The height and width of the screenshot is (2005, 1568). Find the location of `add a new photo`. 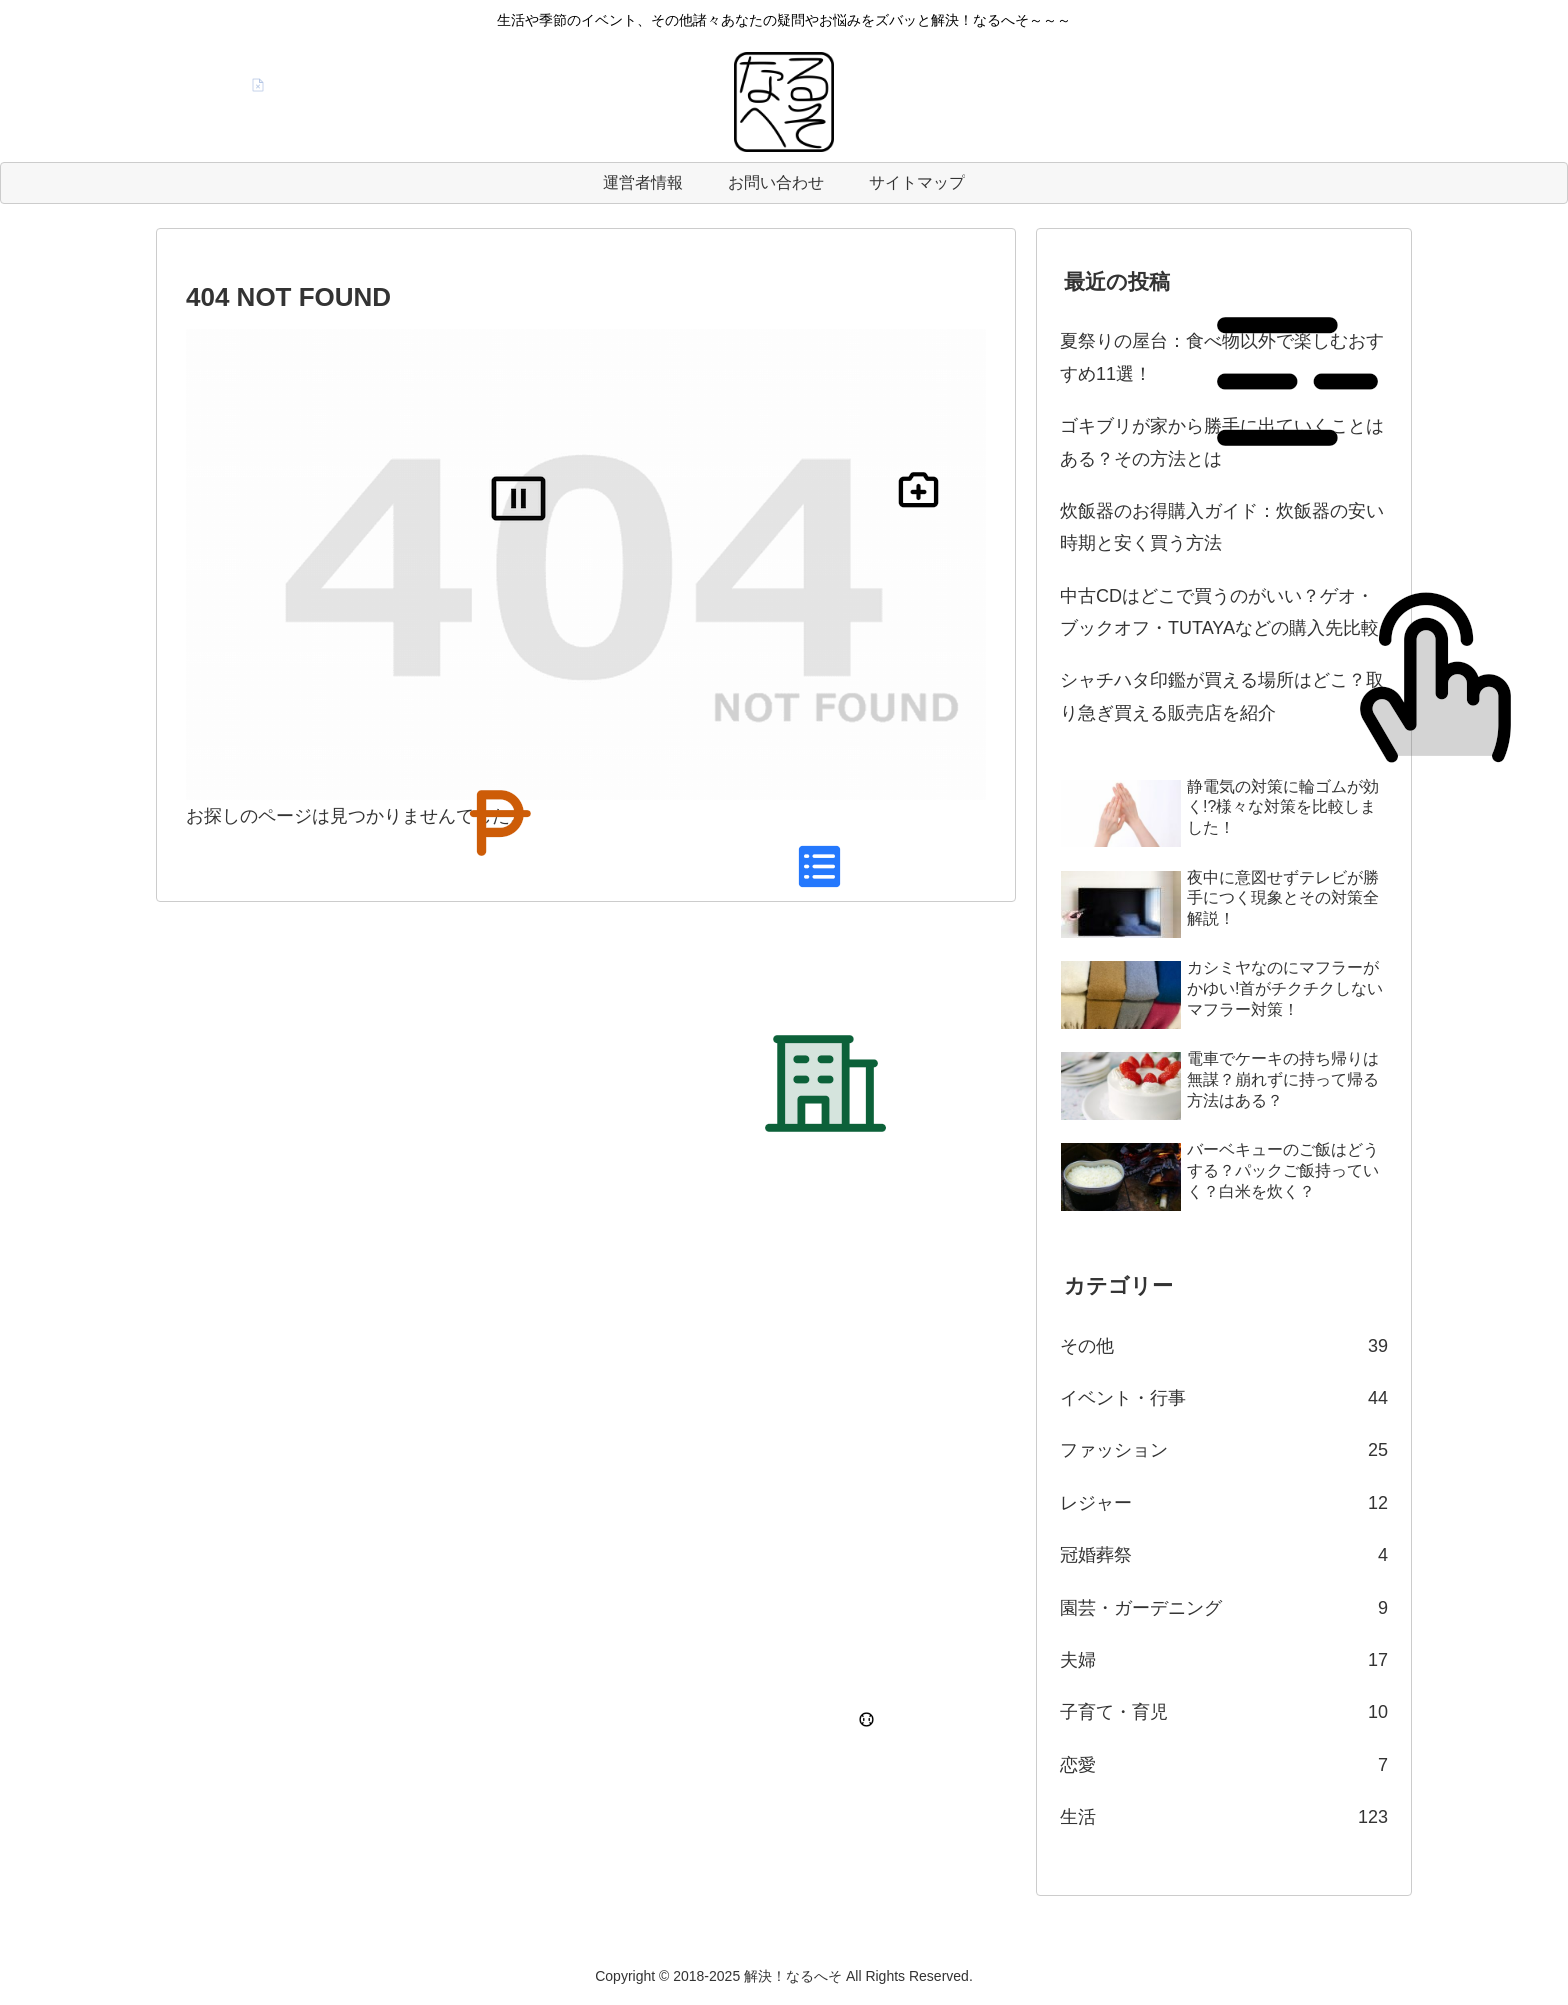

add a new photo is located at coordinates (918, 490).